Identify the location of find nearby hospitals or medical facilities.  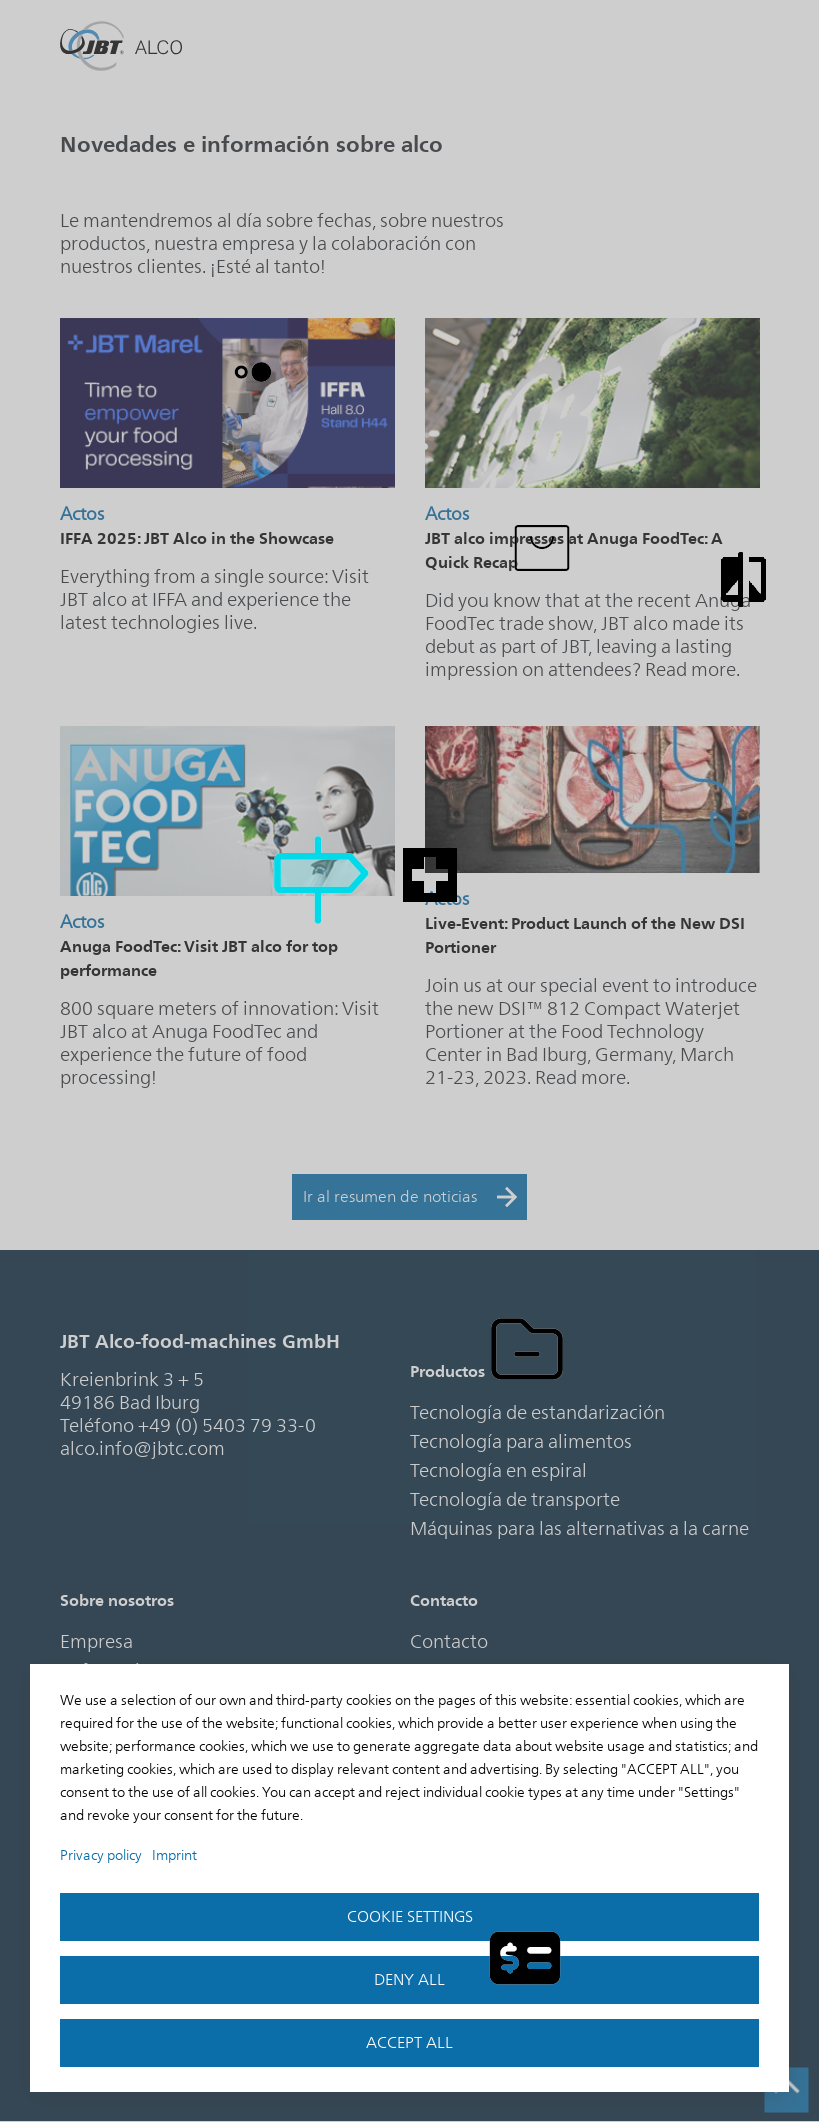
(430, 875).